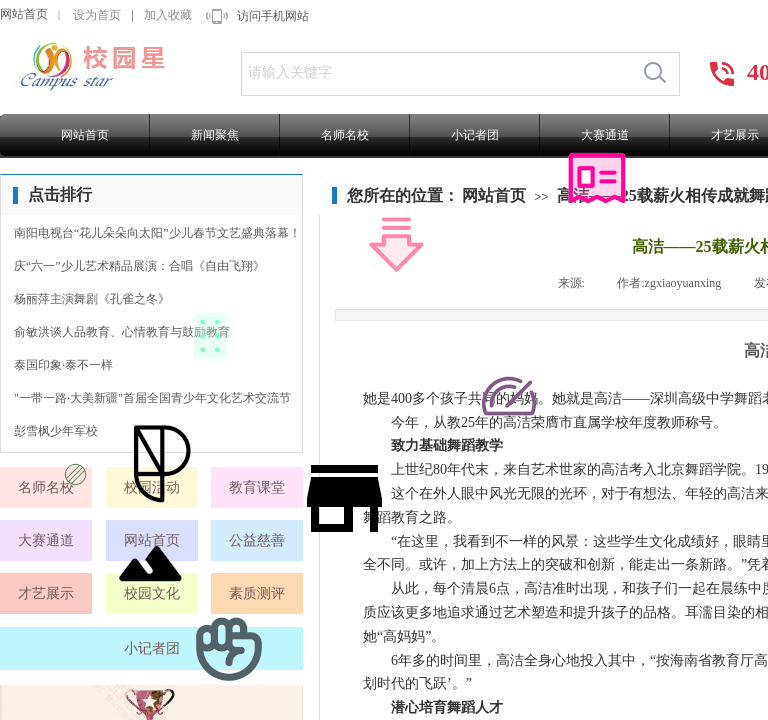 This screenshot has height=720, width=768. I want to click on phosphor icons logo, so click(156, 459).